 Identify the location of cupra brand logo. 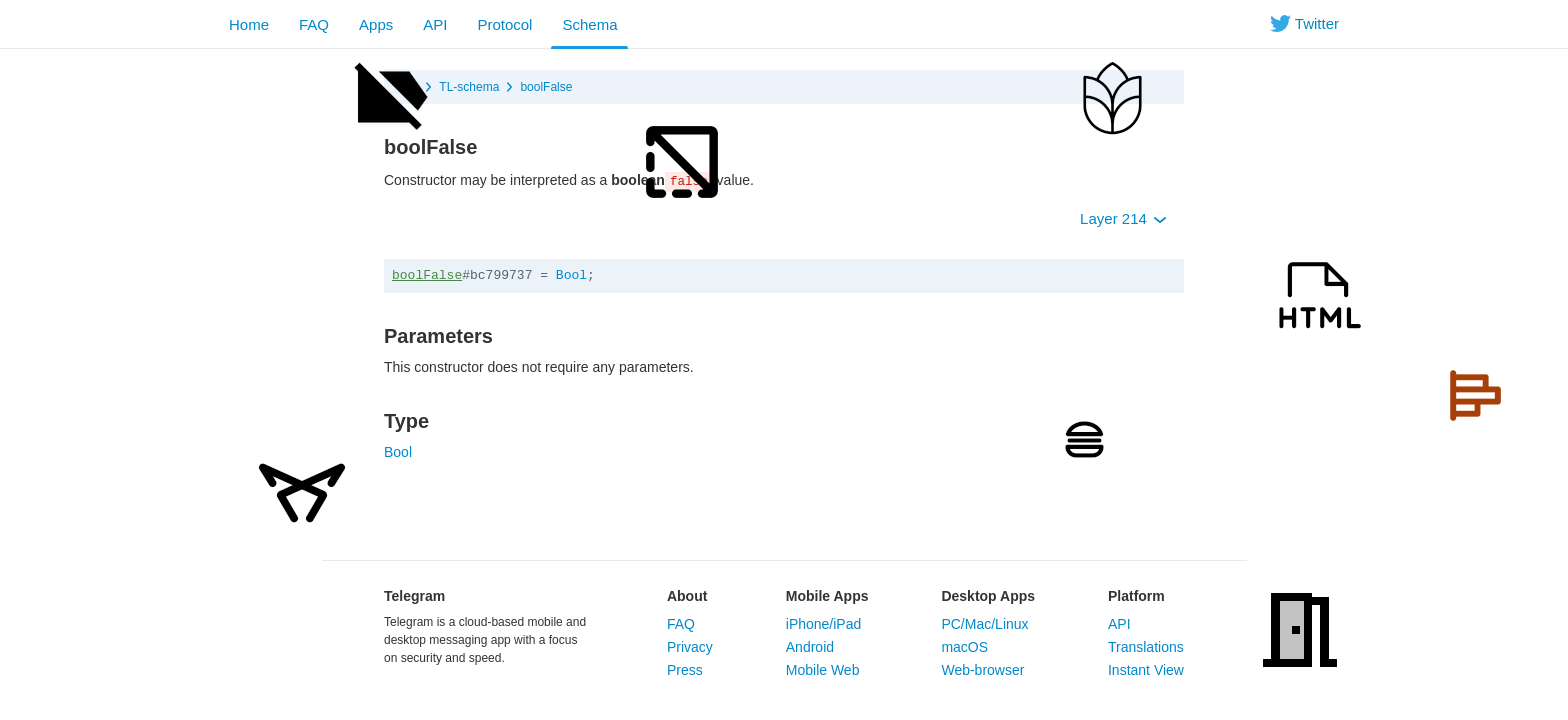
(302, 491).